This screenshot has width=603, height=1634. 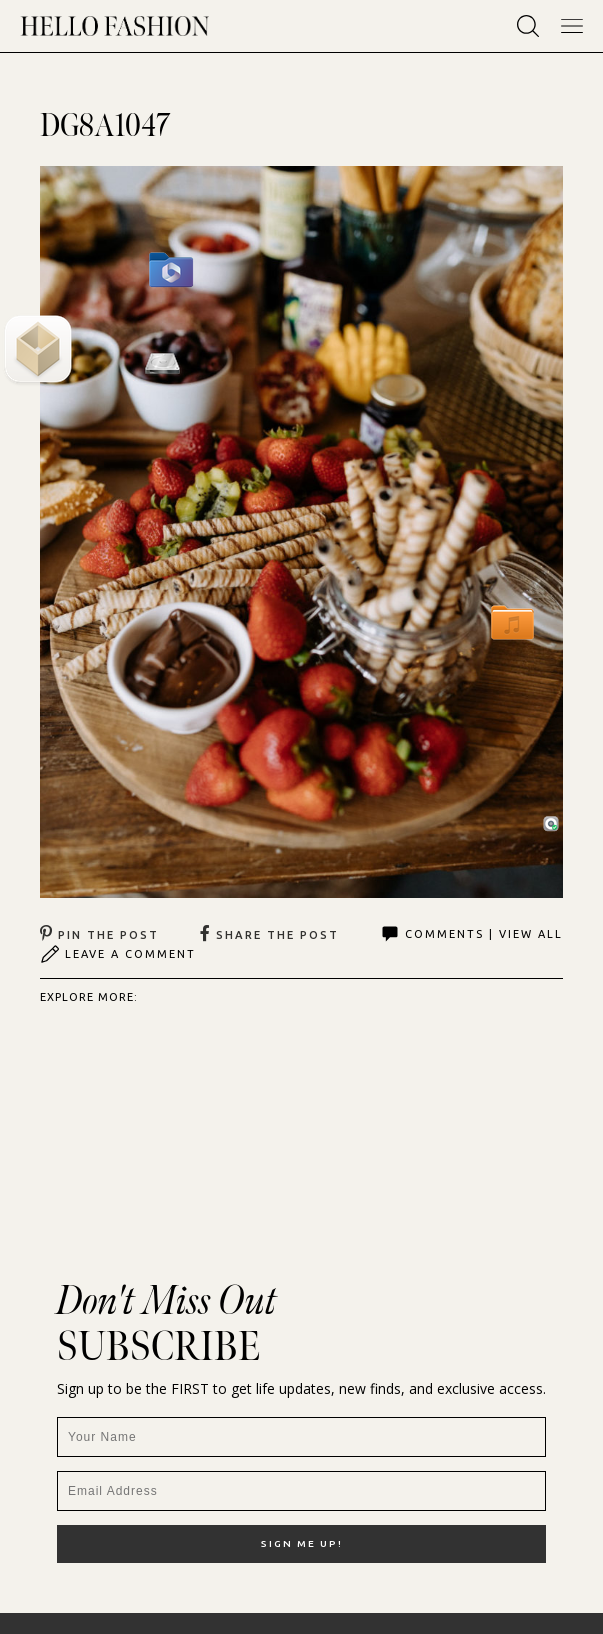 I want to click on open your music files folder, so click(x=512, y=622).